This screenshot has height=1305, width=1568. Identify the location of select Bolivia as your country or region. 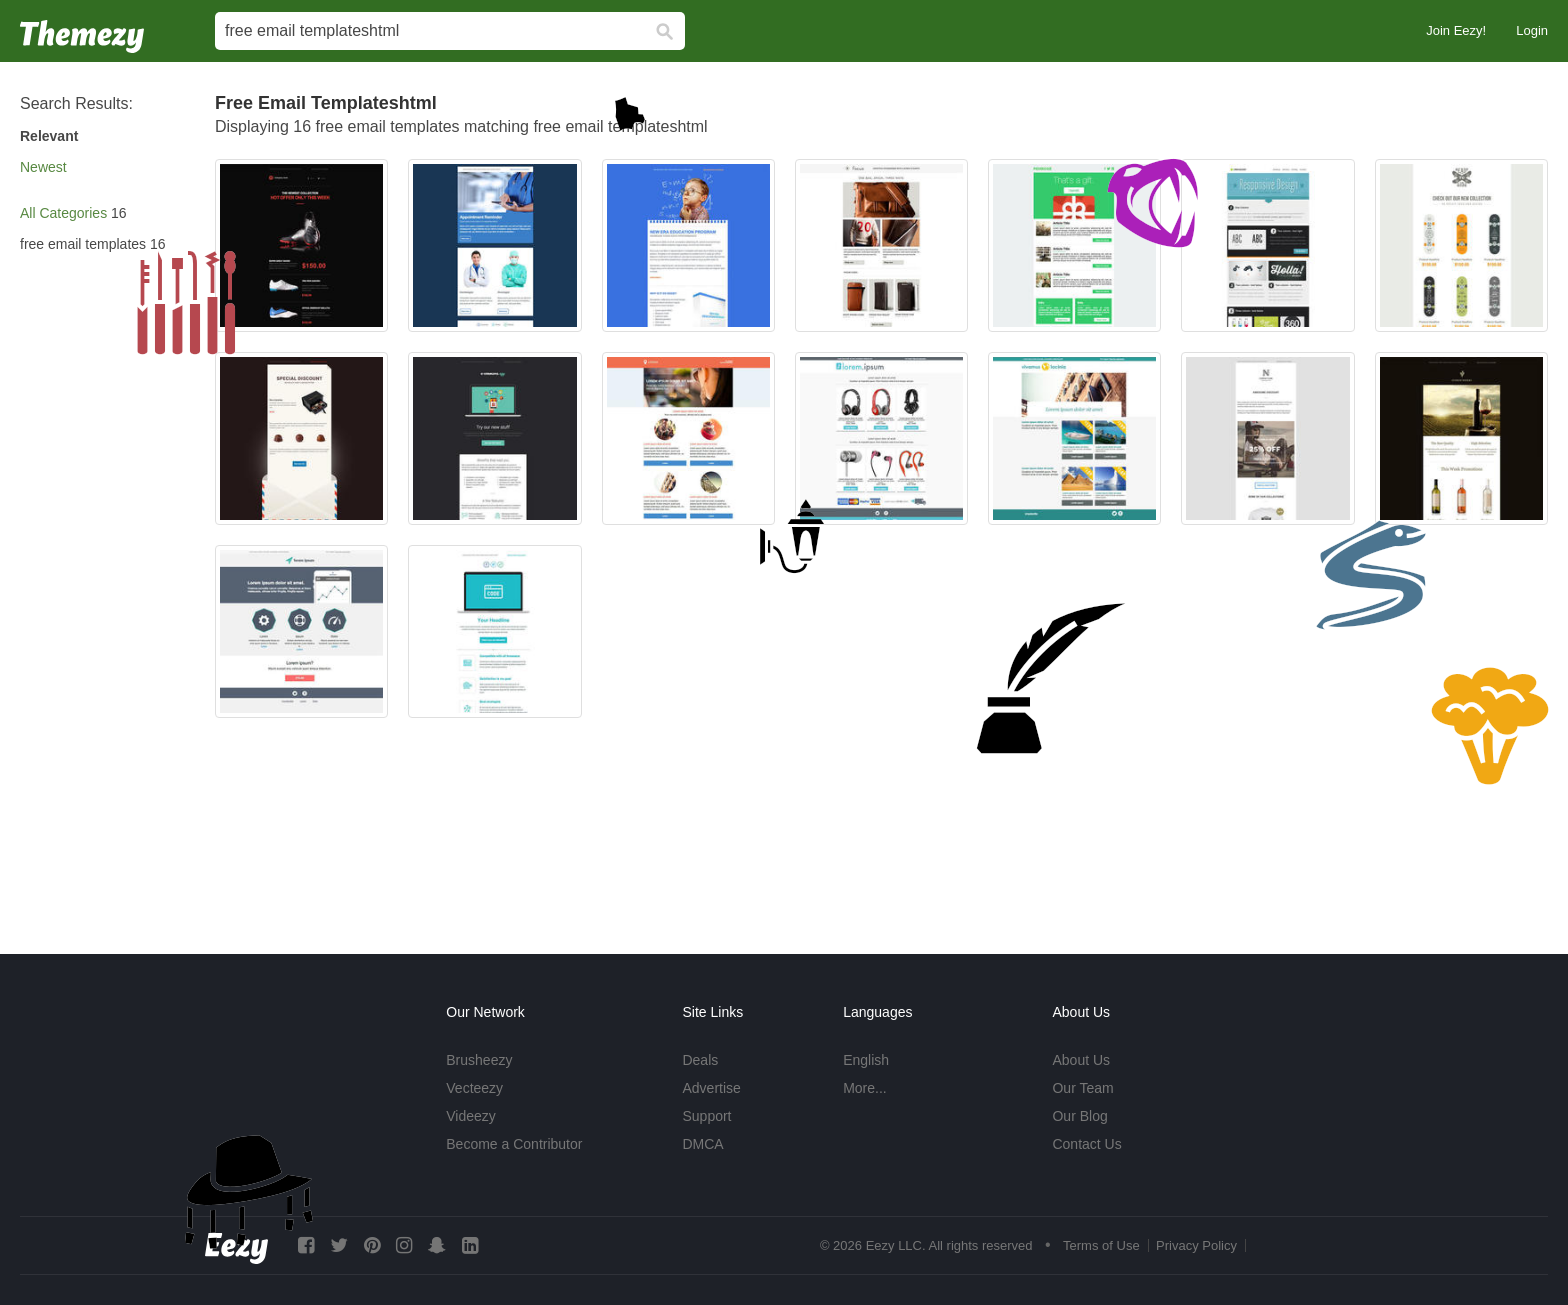
(630, 114).